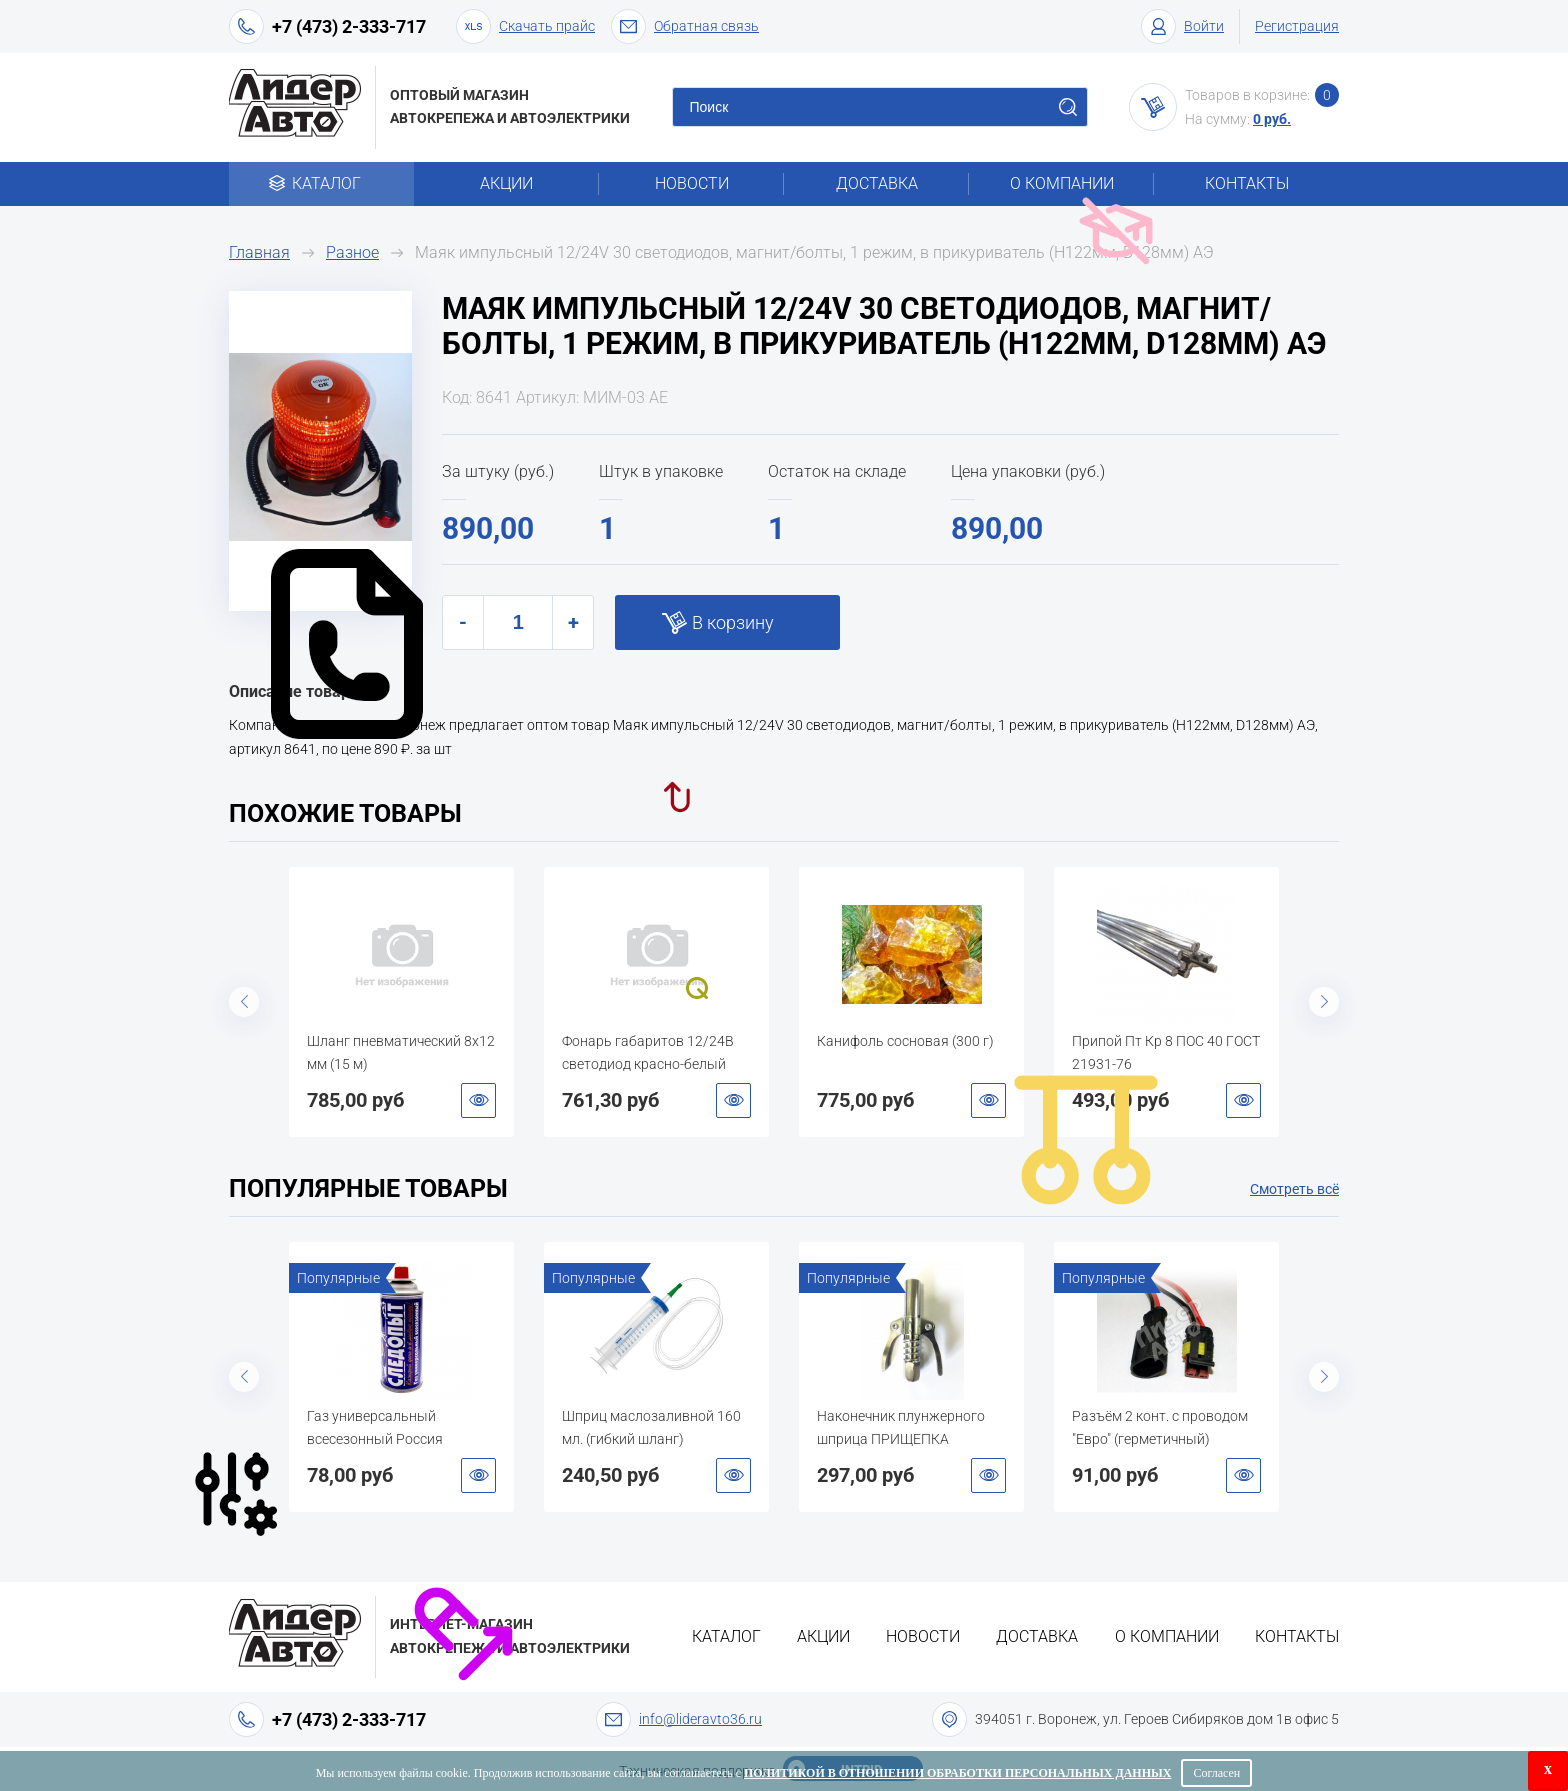  Describe the element at coordinates (697, 988) in the screenshot. I see `indicates guatemalan quetzal currency` at that location.